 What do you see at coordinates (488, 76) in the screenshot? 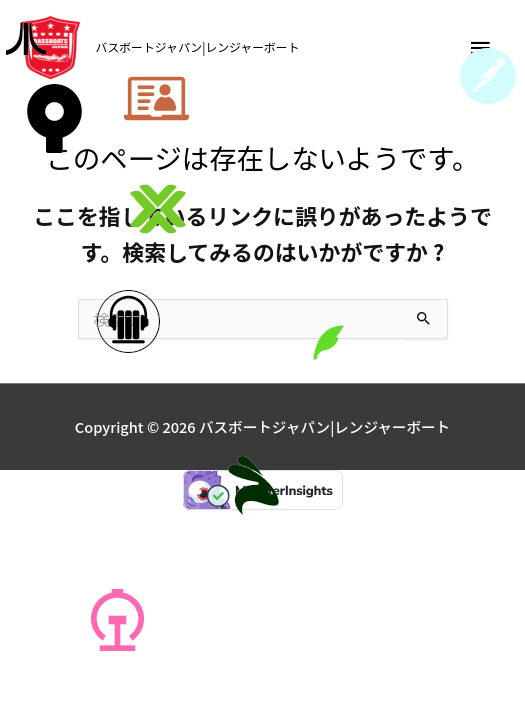
I see `open postman API development tool` at bounding box center [488, 76].